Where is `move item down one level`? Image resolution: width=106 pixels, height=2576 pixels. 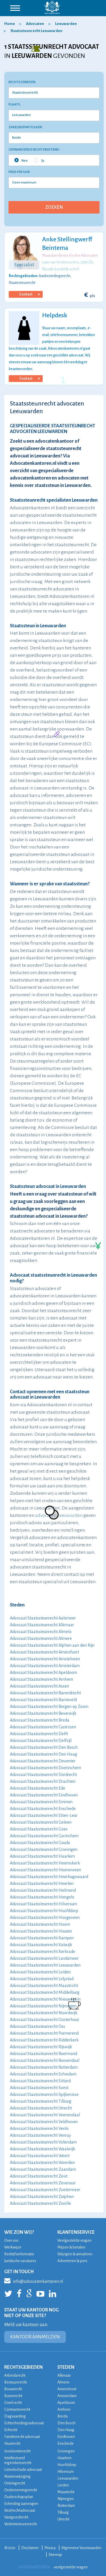 move item down one level is located at coordinates (63, 380).